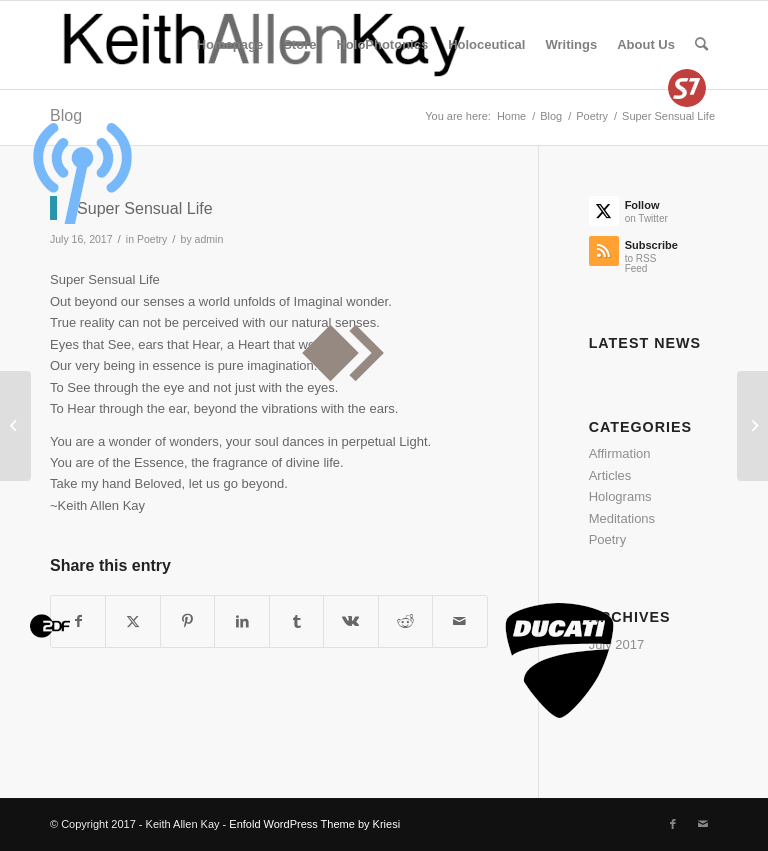 The image size is (768, 851). Describe the element at coordinates (50, 626) in the screenshot. I see `ZDF German television network logo` at that location.